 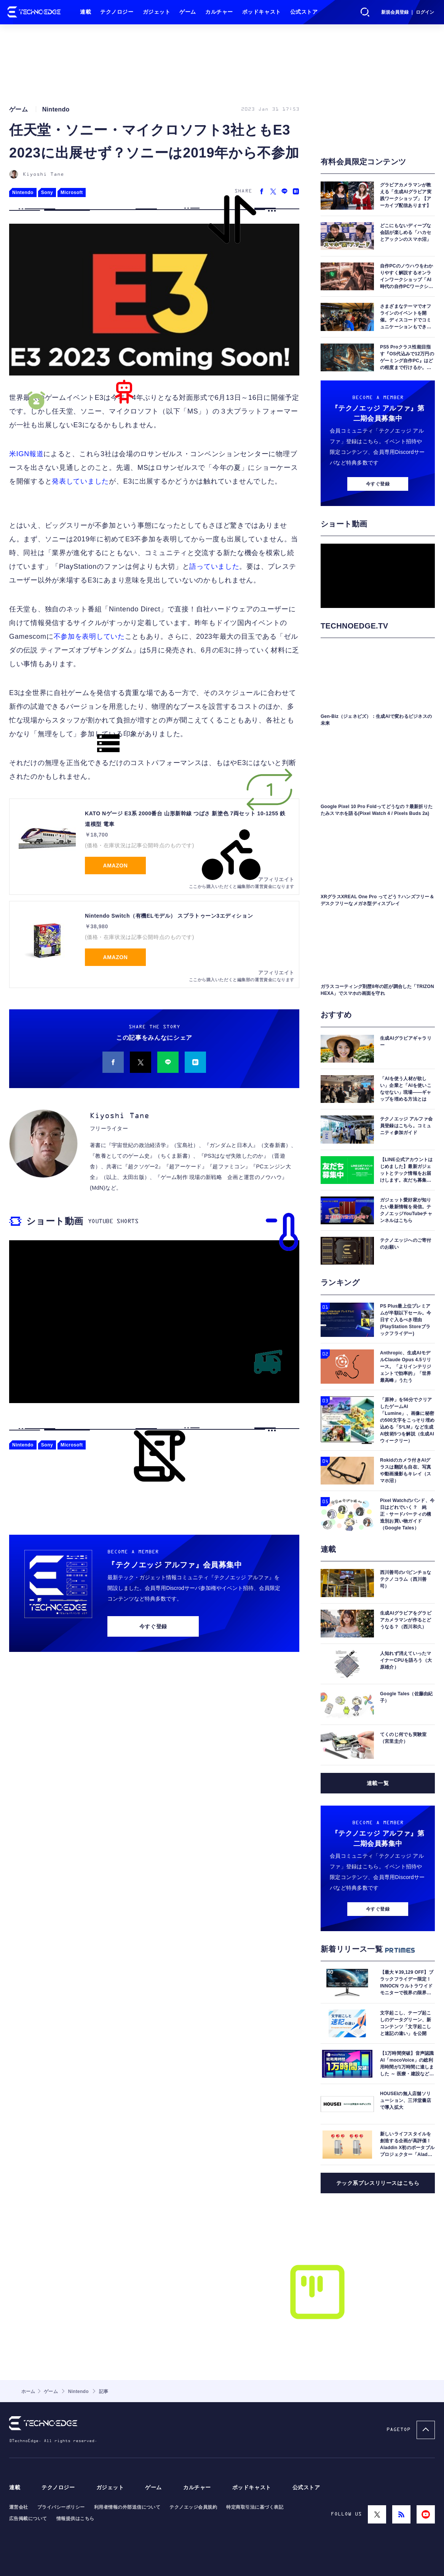 I want to click on request roadside assistance or towing, so click(x=267, y=1363).